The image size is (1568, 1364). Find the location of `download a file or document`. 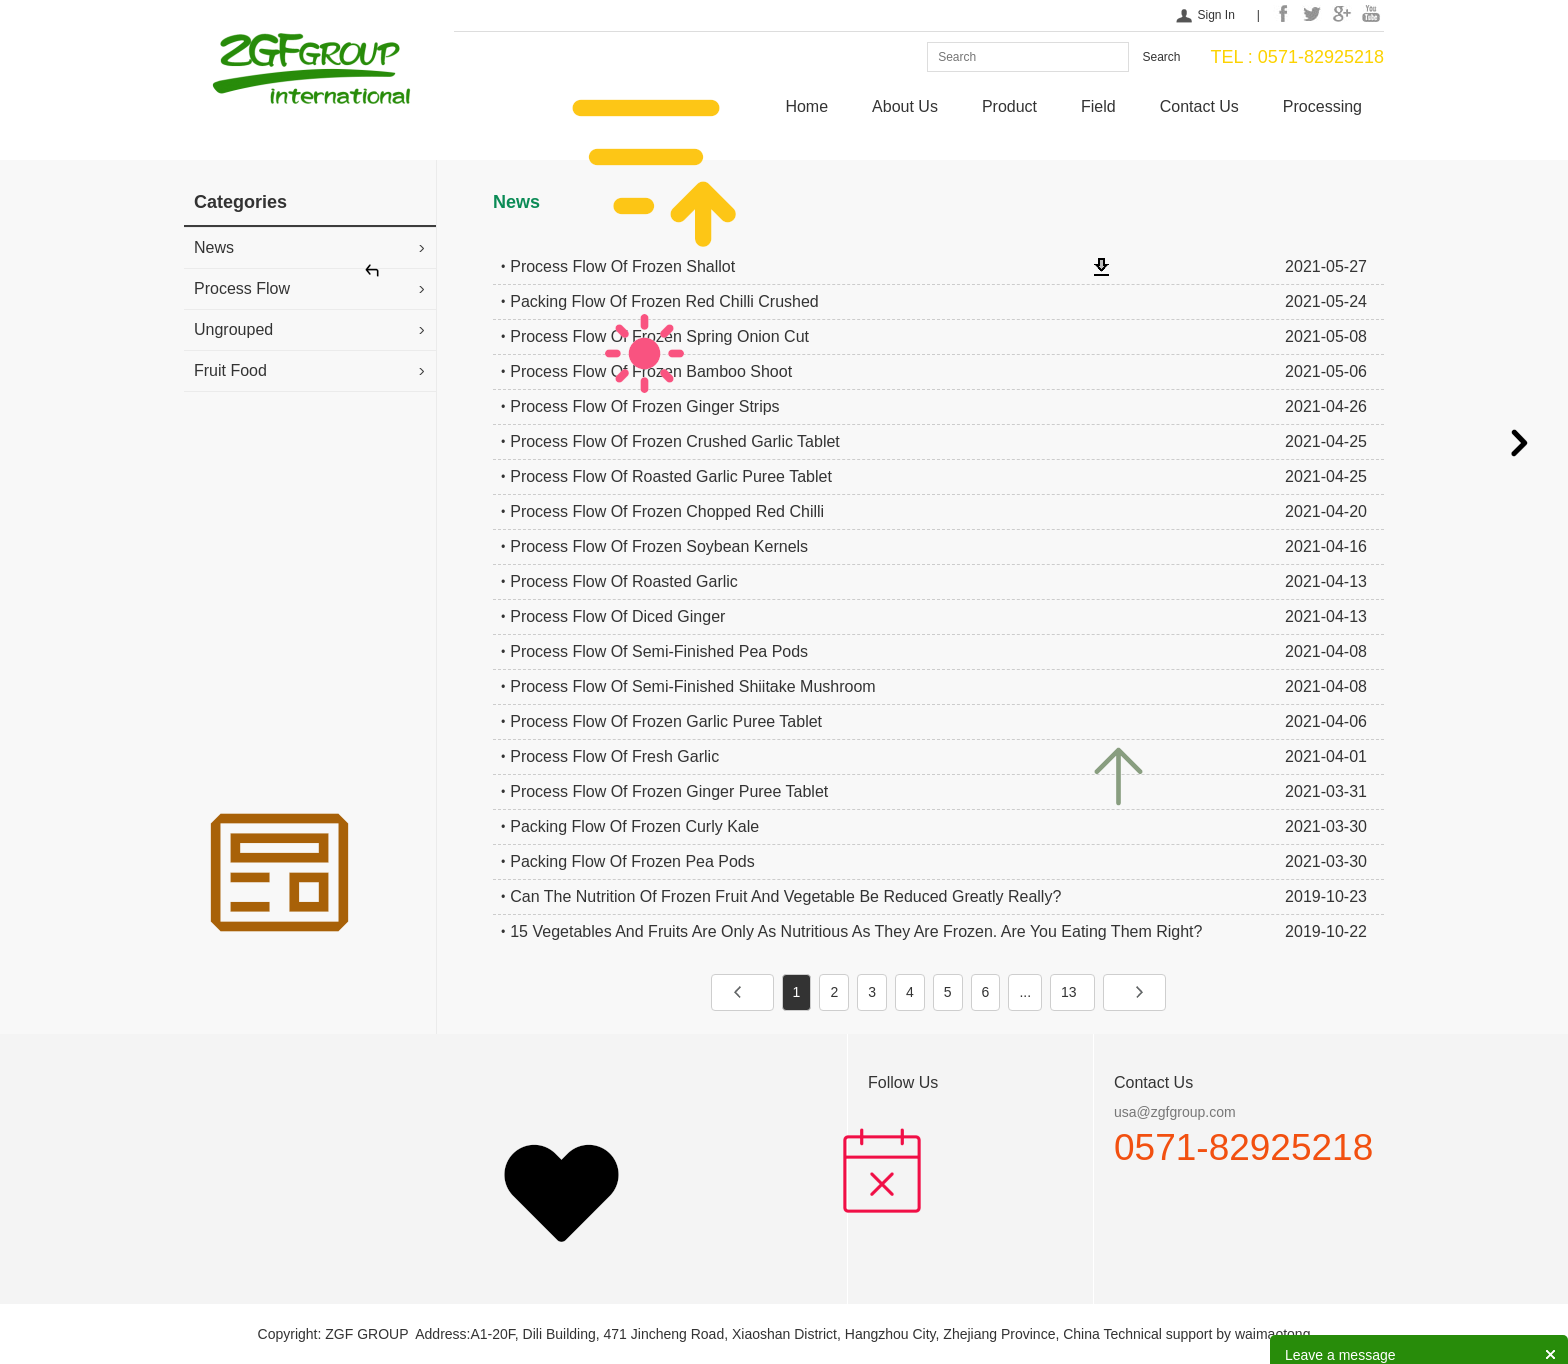

download a file or document is located at coordinates (1101, 267).